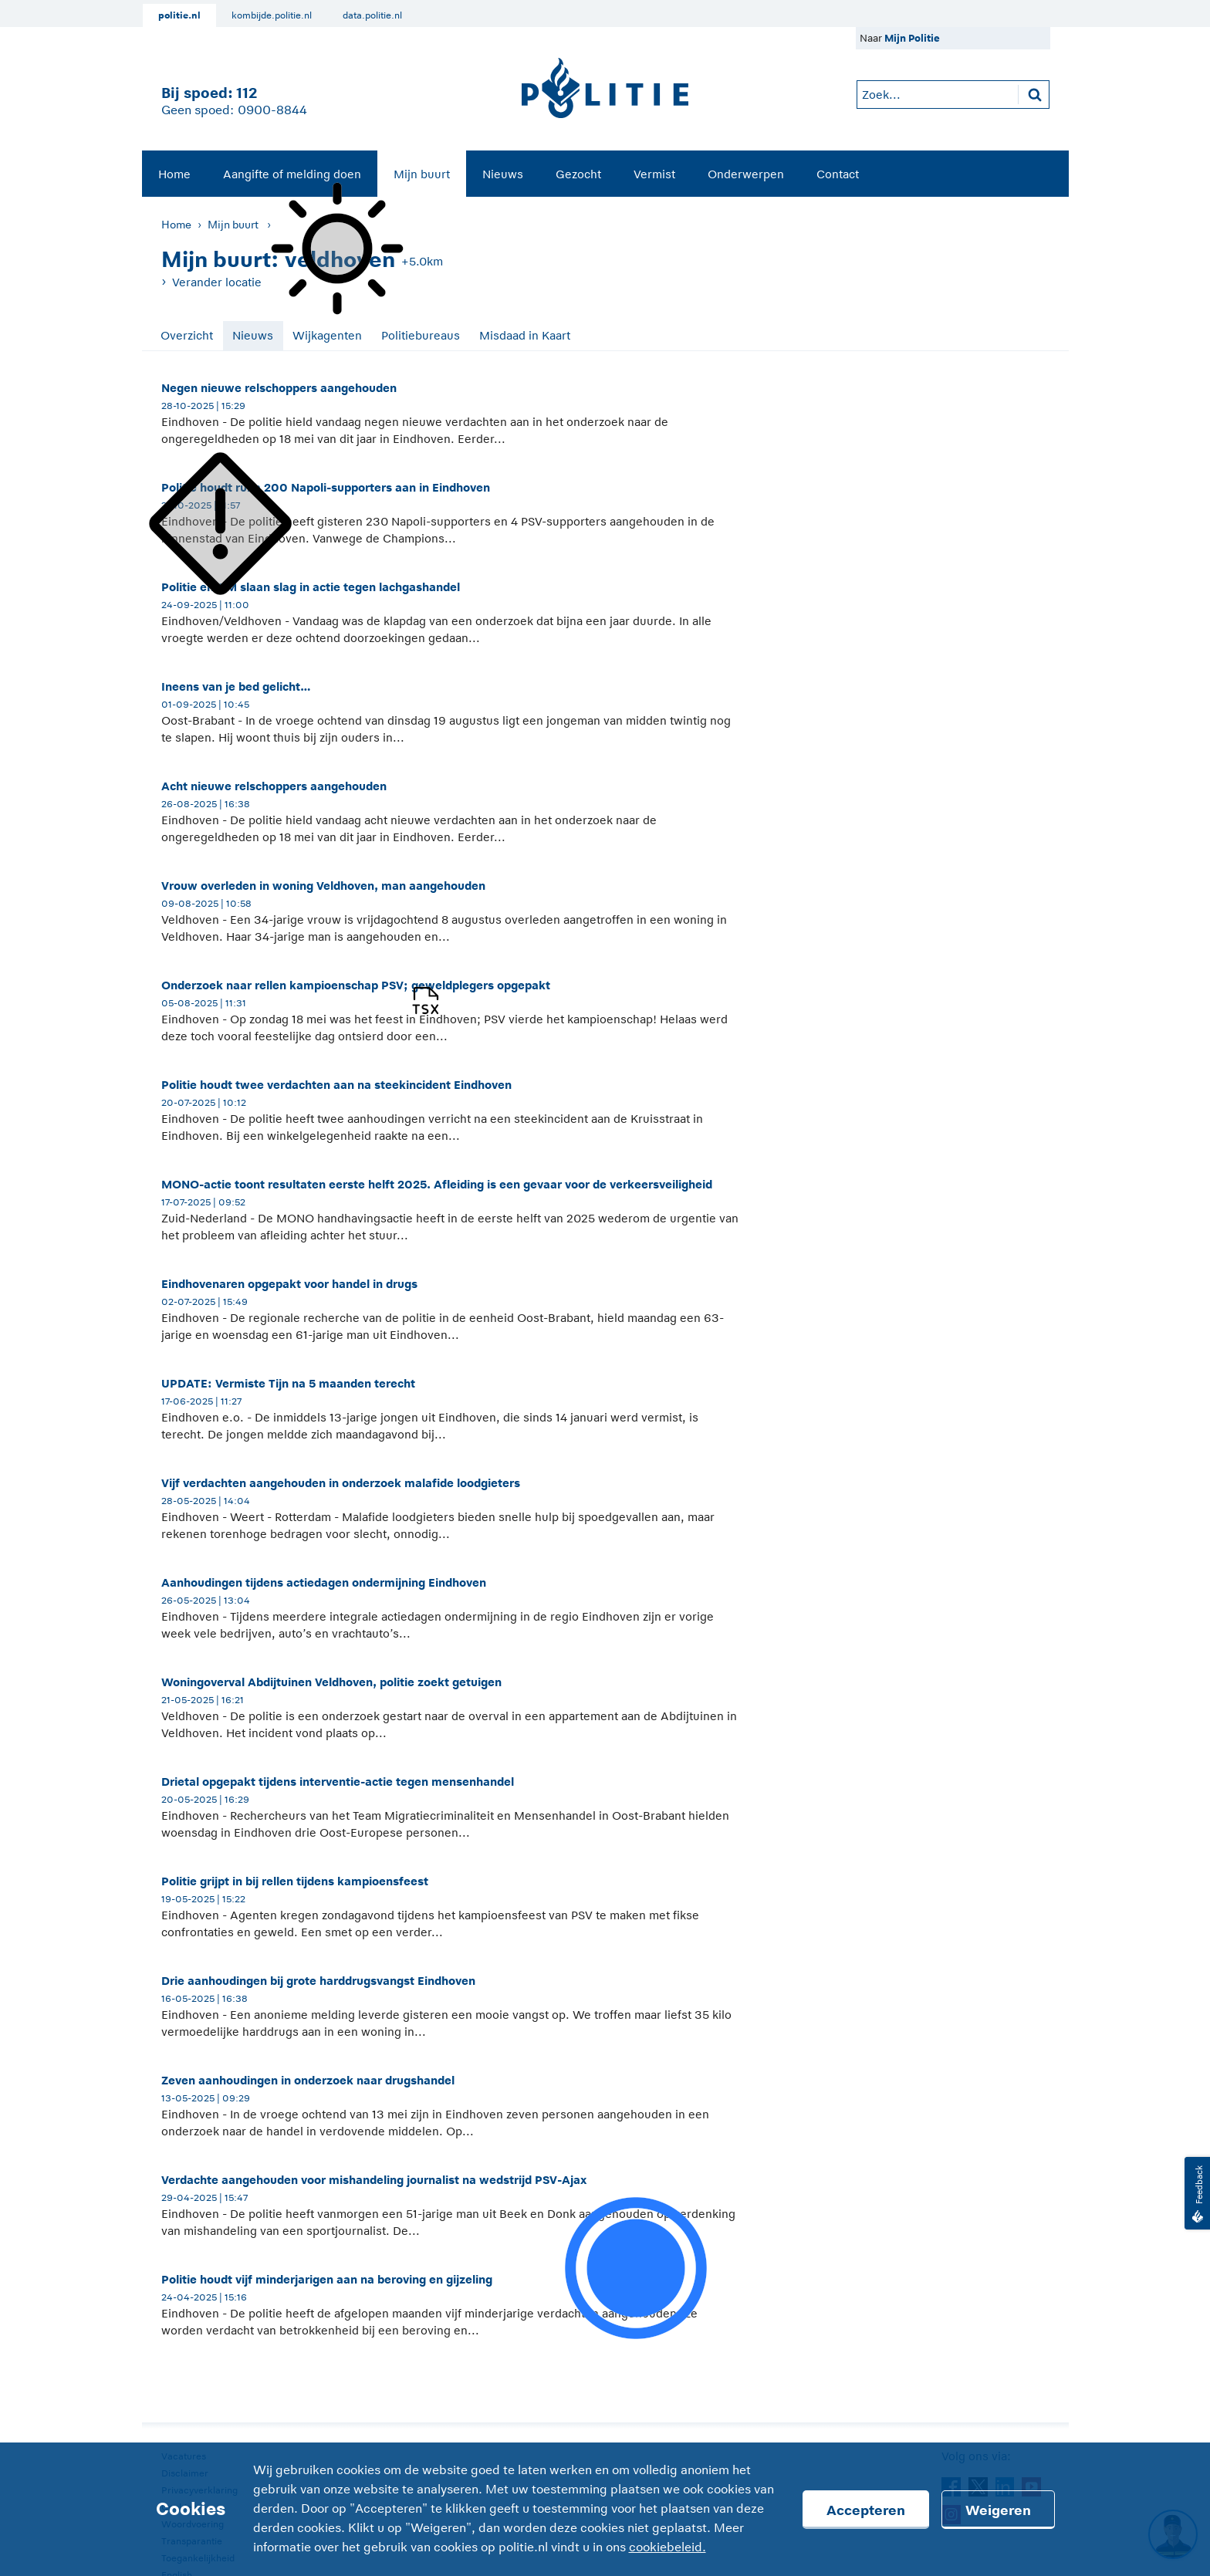  What do you see at coordinates (636, 2268) in the screenshot?
I see `start recording audio or video` at bounding box center [636, 2268].